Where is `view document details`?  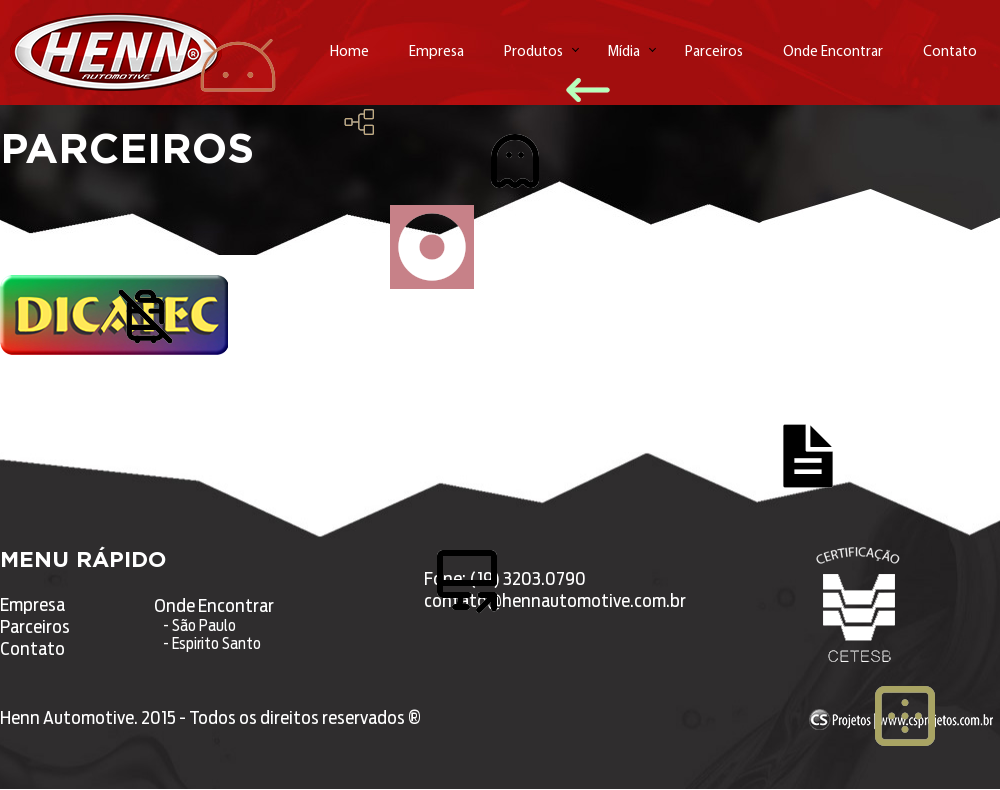
view document details is located at coordinates (808, 456).